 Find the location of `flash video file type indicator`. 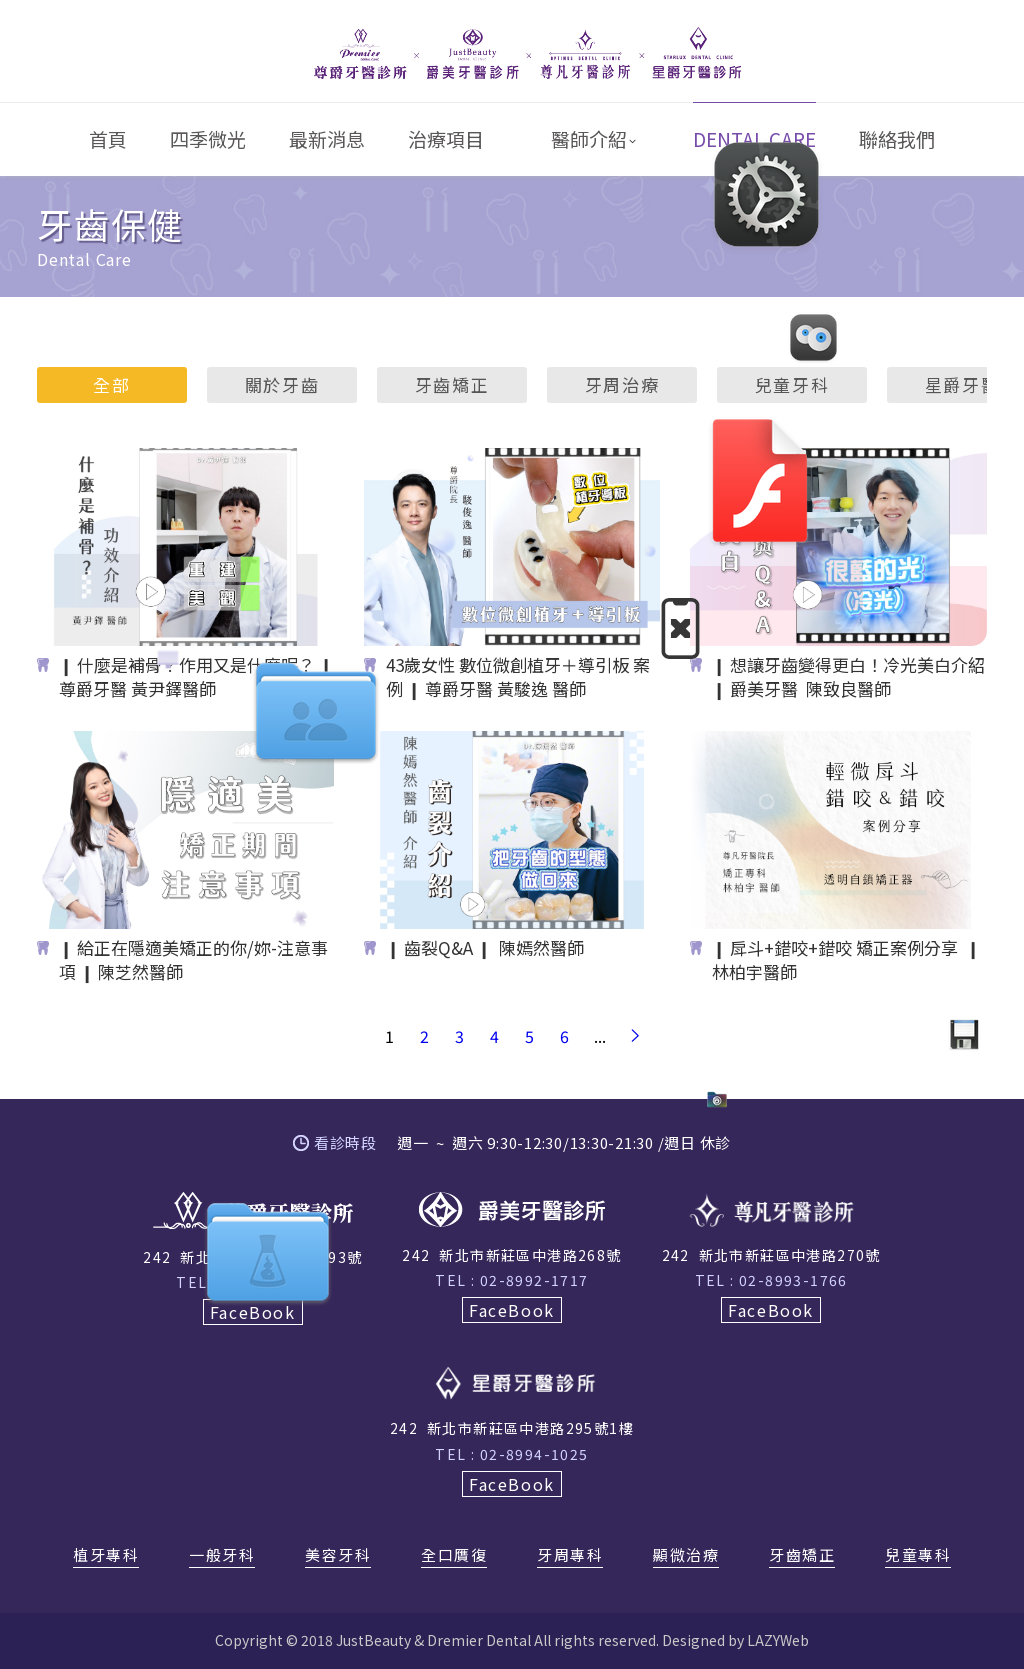

flash video file type indicator is located at coordinates (760, 483).